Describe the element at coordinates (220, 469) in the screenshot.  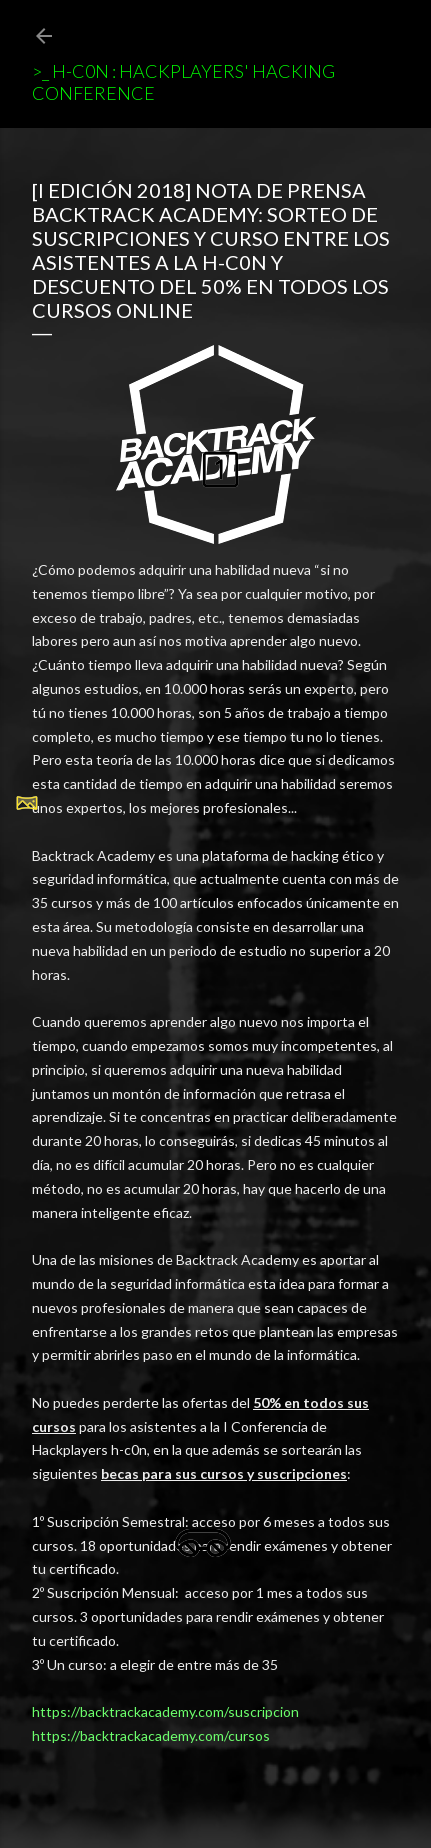
I see `indicates the first item or step in a sequence` at that location.